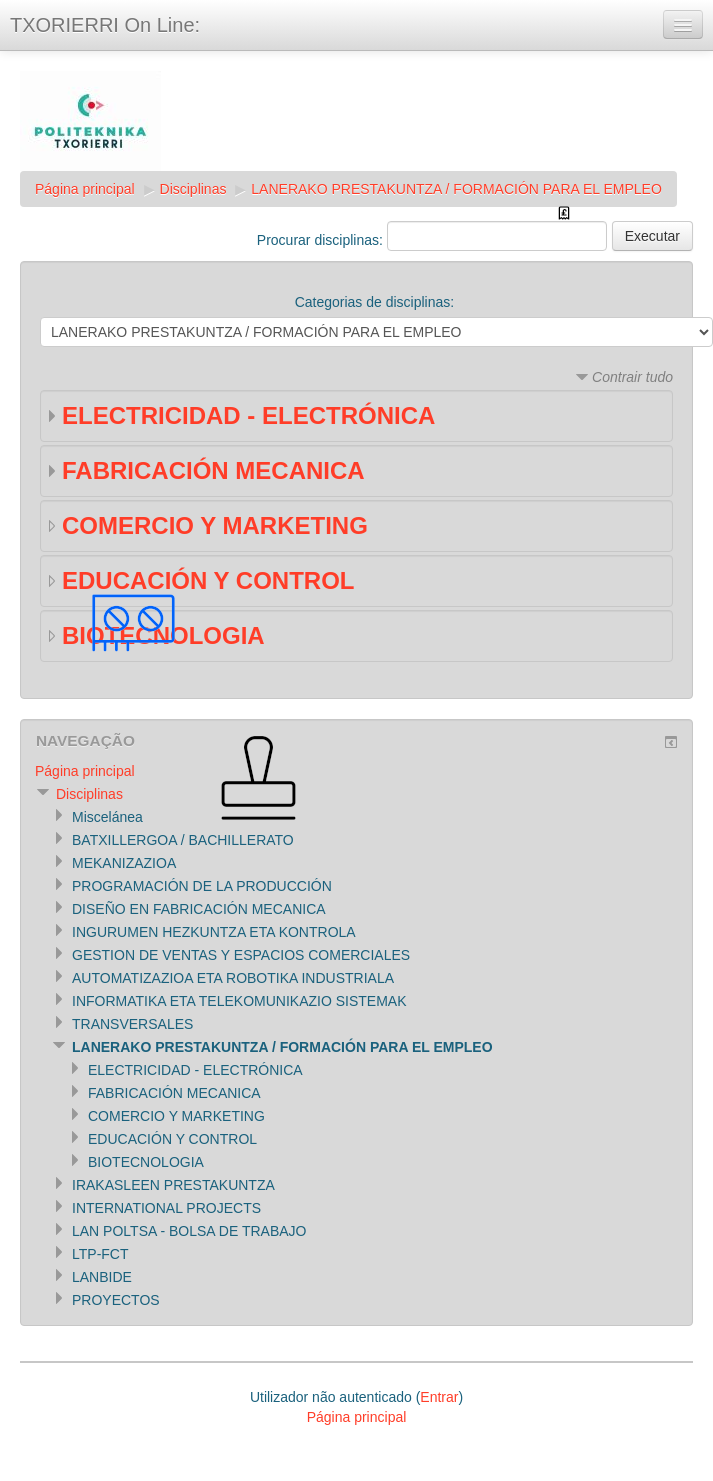  Describe the element at coordinates (564, 213) in the screenshot. I see `view receipt or transaction in British pounds` at that location.